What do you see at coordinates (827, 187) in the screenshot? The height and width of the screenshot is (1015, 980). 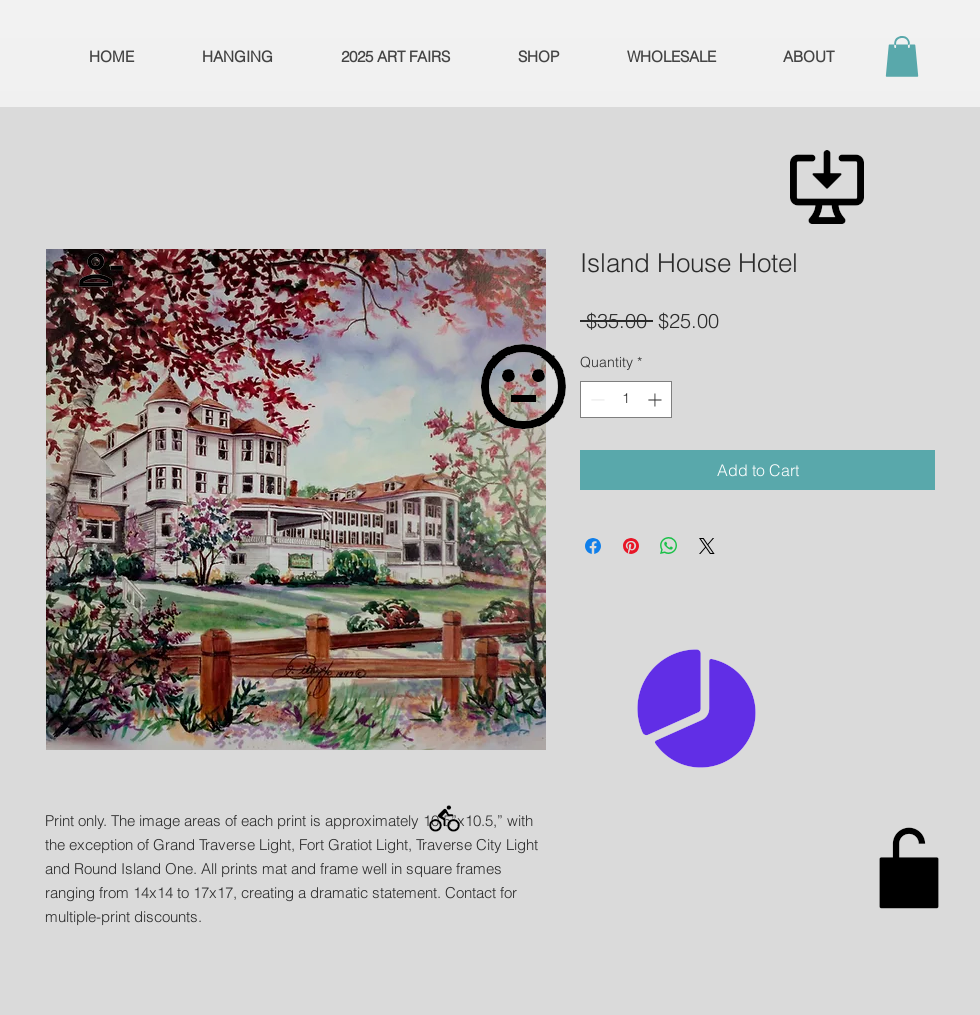 I see `download to desktop` at bounding box center [827, 187].